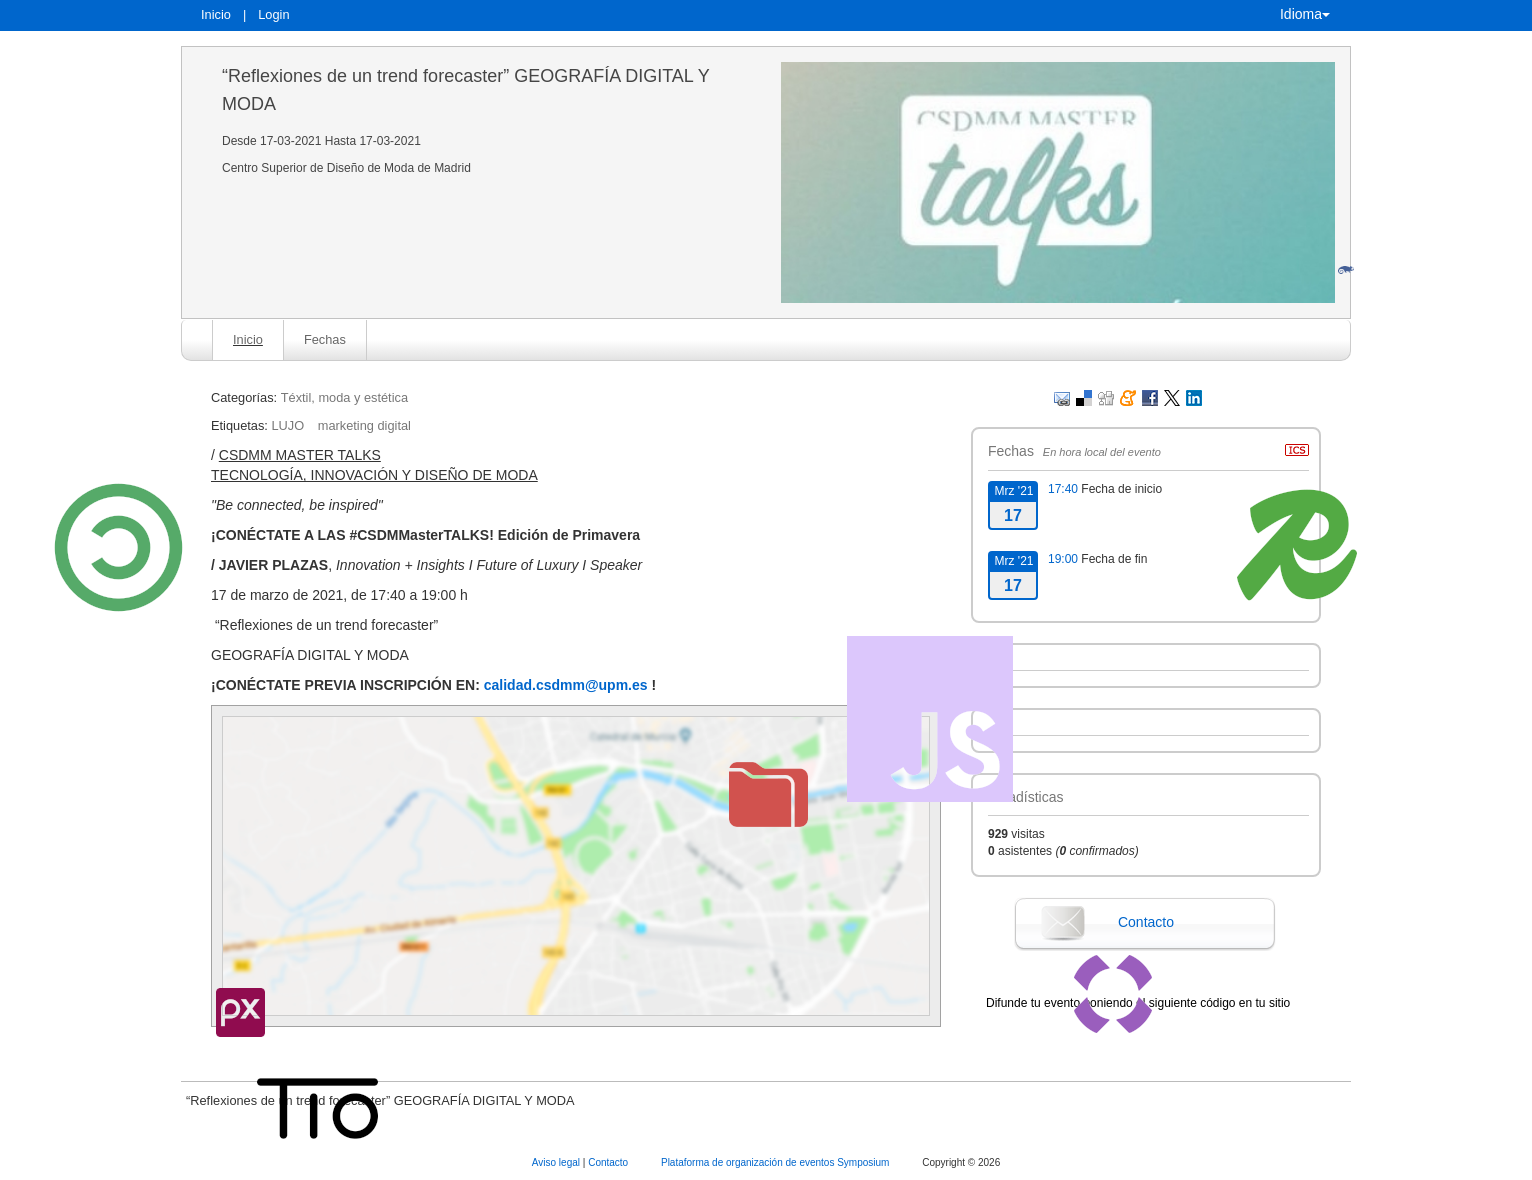 This screenshot has height=1180, width=1532. What do you see at coordinates (240, 1012) in the screenshot?
I see `open pixabay website or app` at bounding box center [240, 1012].